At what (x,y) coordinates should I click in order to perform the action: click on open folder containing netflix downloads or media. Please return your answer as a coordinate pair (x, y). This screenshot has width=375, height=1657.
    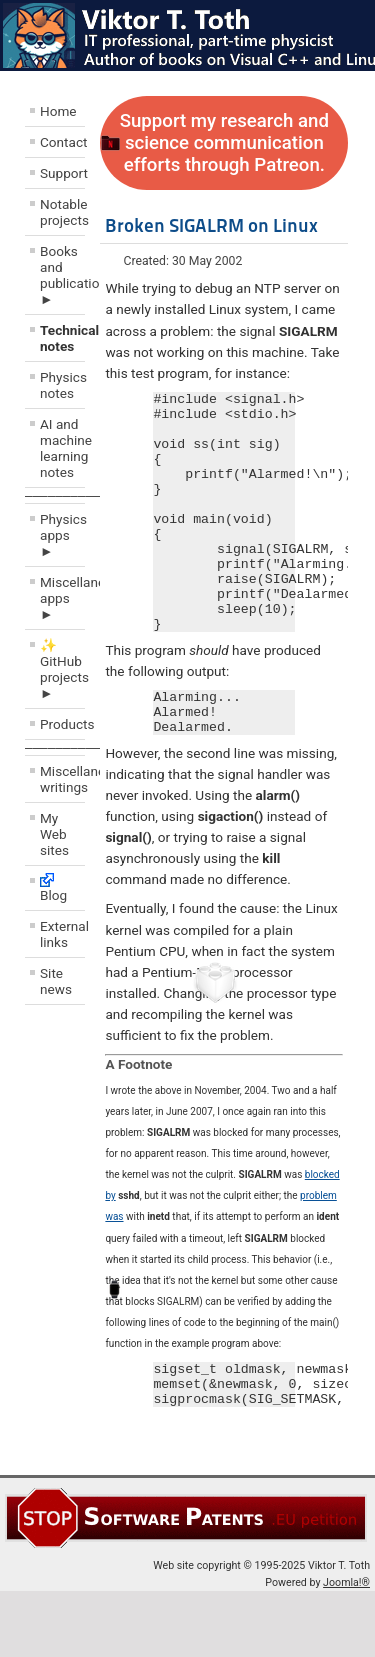
    Looking at the image, I should click on (110, 143).